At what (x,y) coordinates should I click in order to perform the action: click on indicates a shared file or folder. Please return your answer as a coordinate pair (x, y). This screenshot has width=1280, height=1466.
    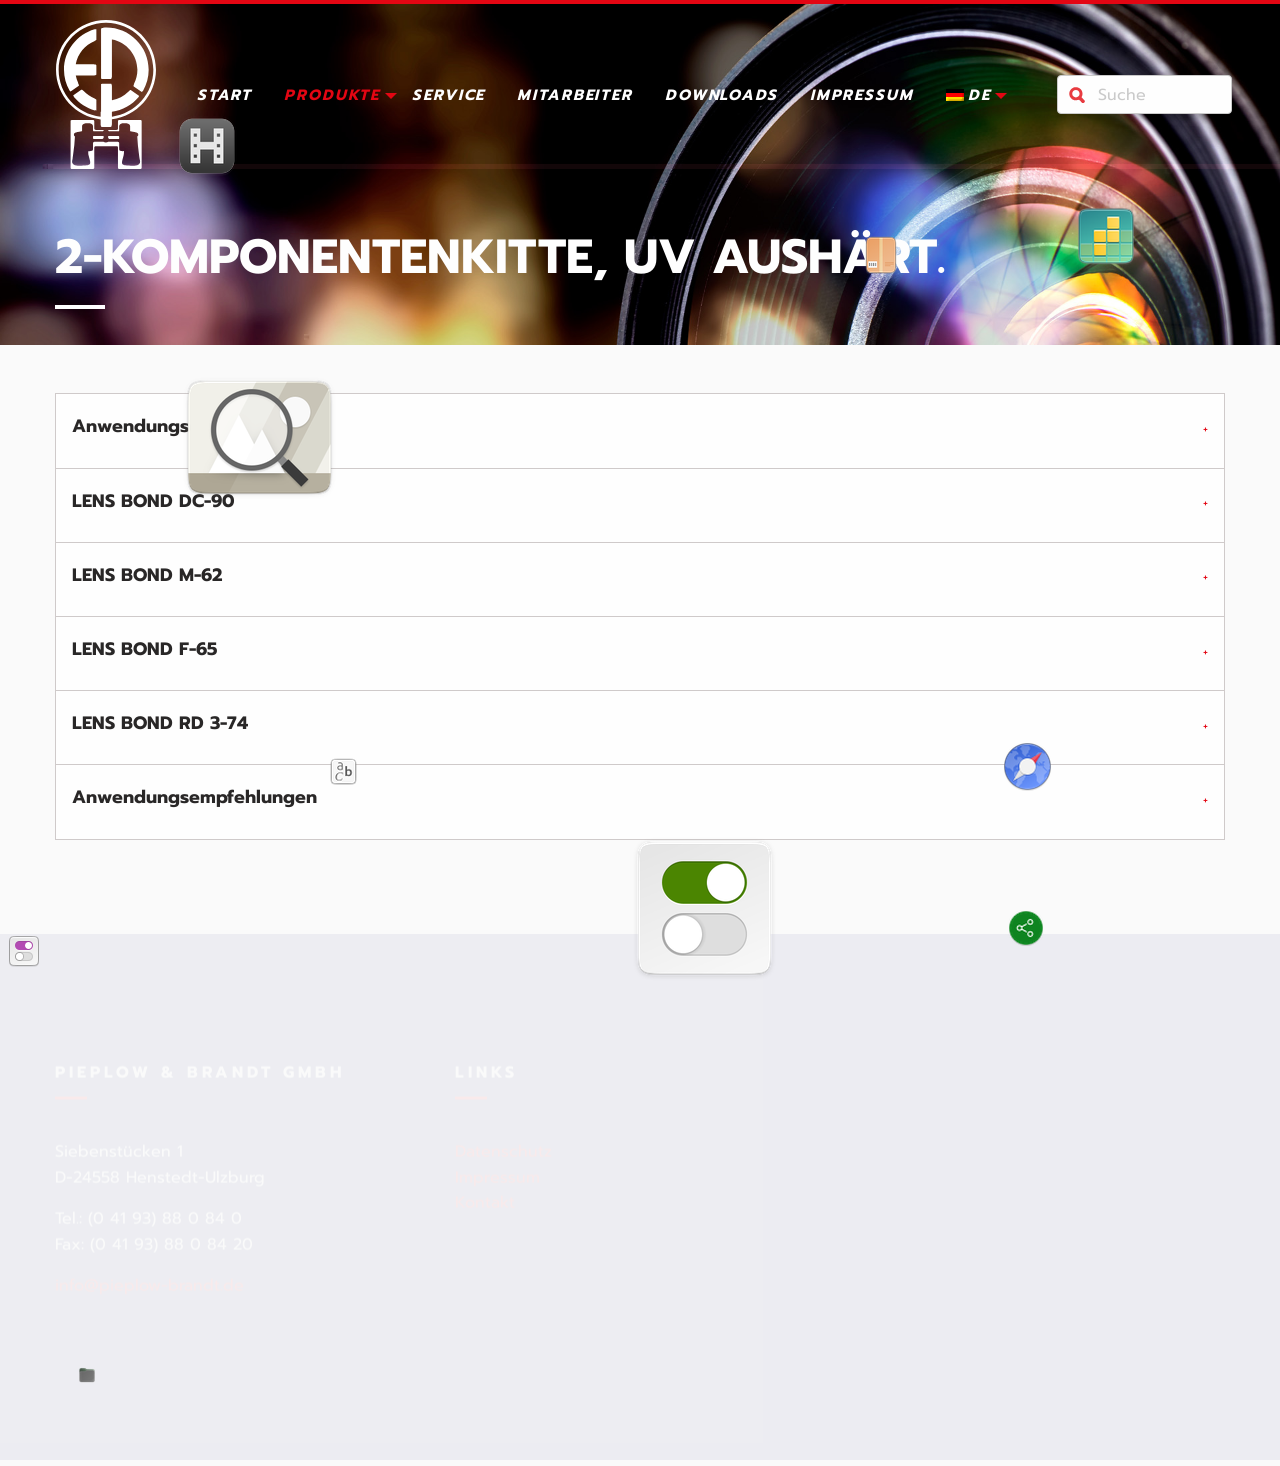
    Looking at the image, I should click on (1026, 928).